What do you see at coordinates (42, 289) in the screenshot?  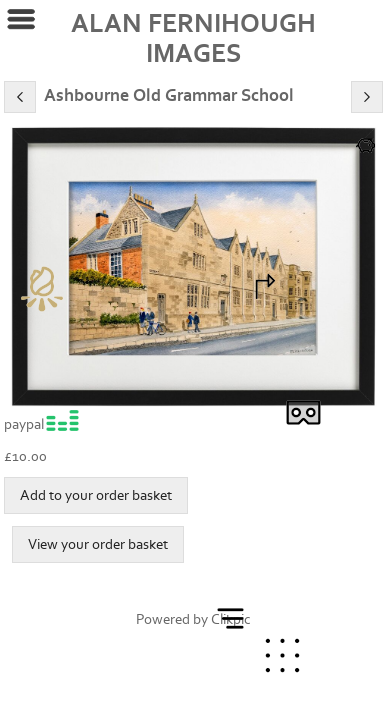 I see `access campfire or outdoor activity features` at bounding box center [42, 289].